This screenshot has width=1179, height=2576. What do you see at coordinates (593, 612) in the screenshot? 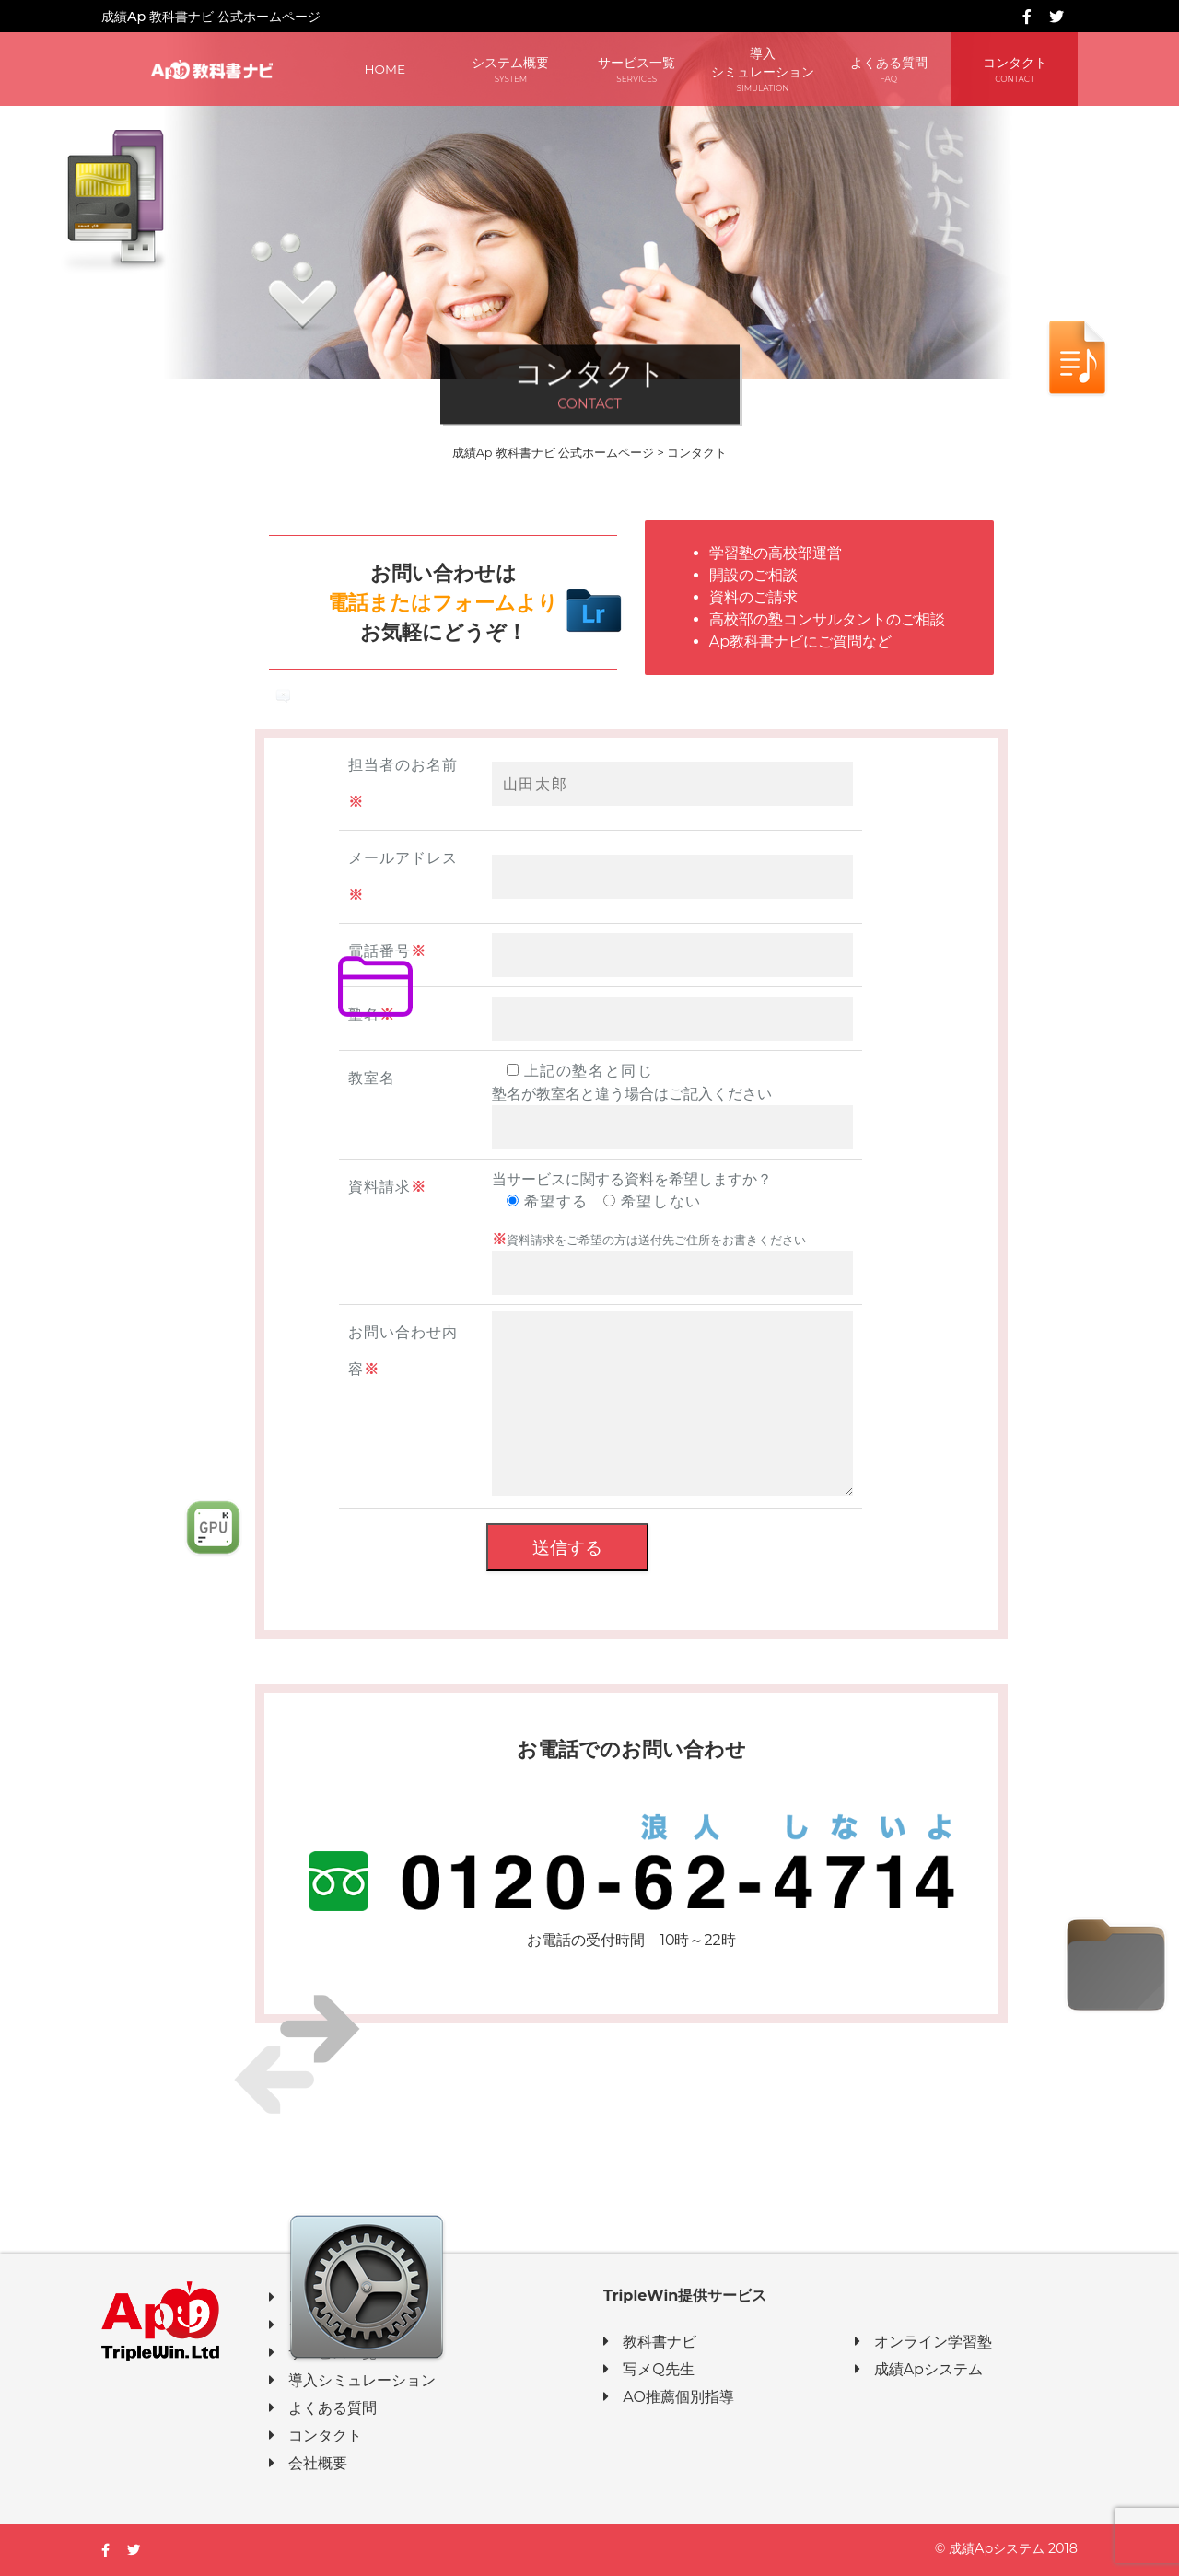
I see `open Adobe Lightroom project folder` at bounding box center [593, 612].